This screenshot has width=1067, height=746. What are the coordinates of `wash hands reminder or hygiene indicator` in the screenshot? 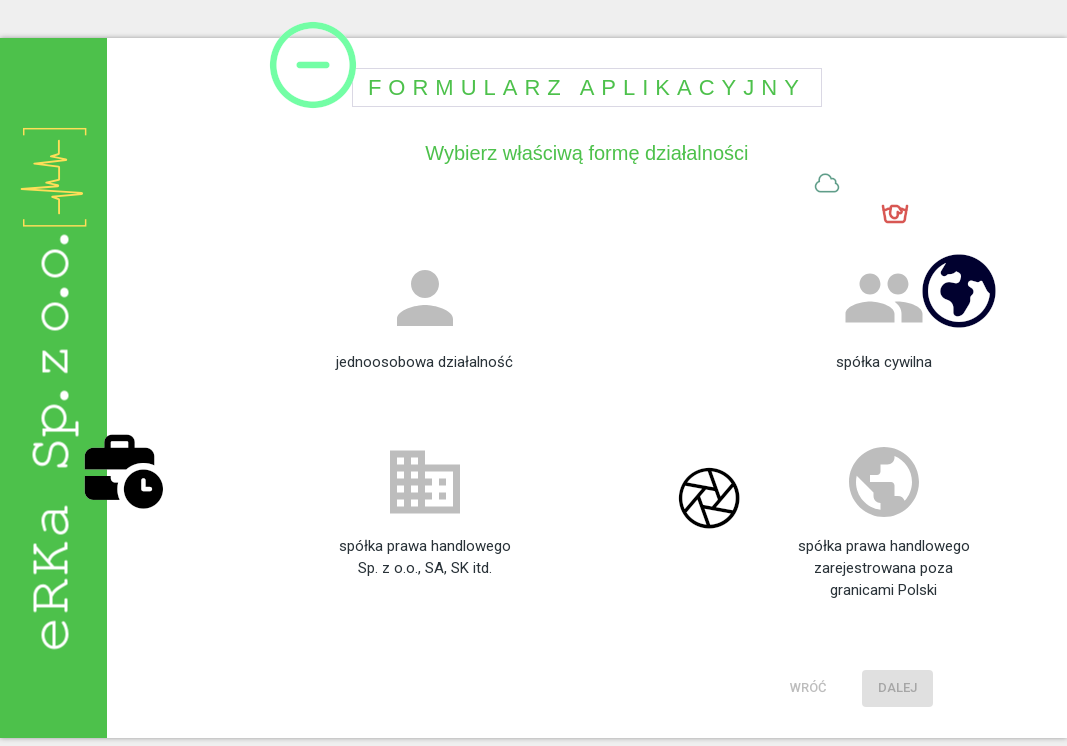 It's located at (895, 214).